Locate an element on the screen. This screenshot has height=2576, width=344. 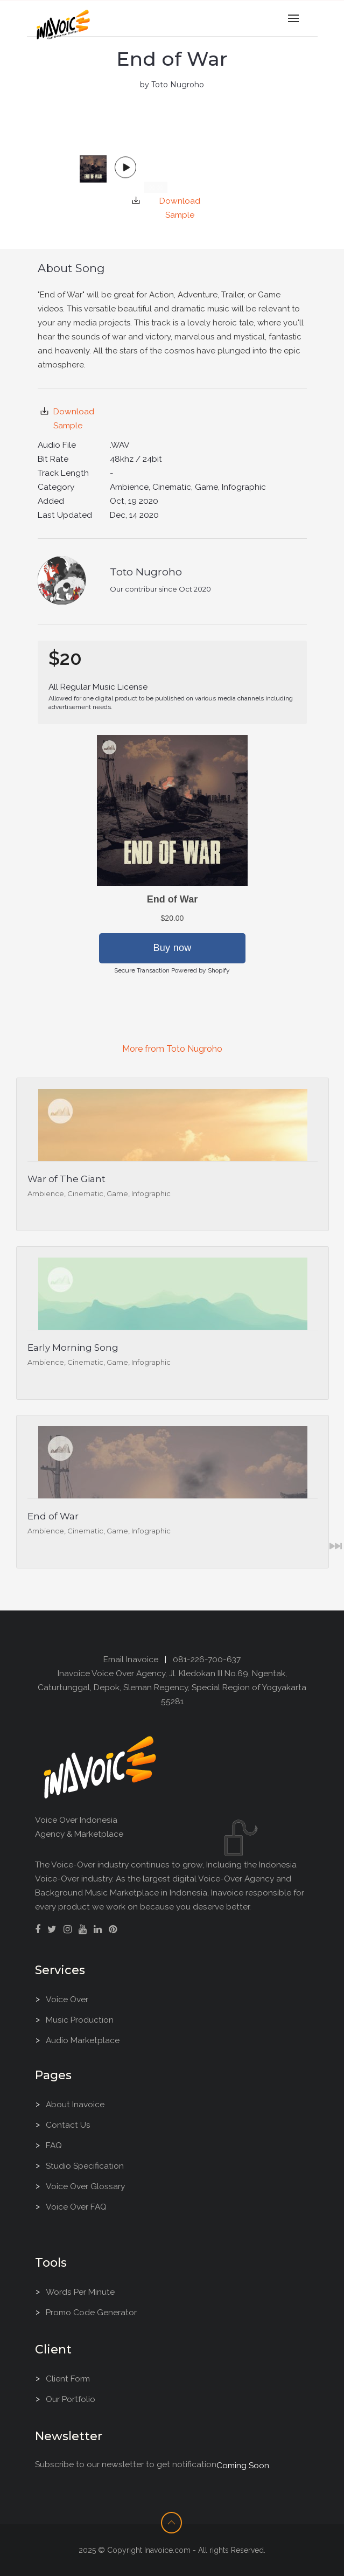
colorimeter device for color calibration is located at coordinates (240, 1838).